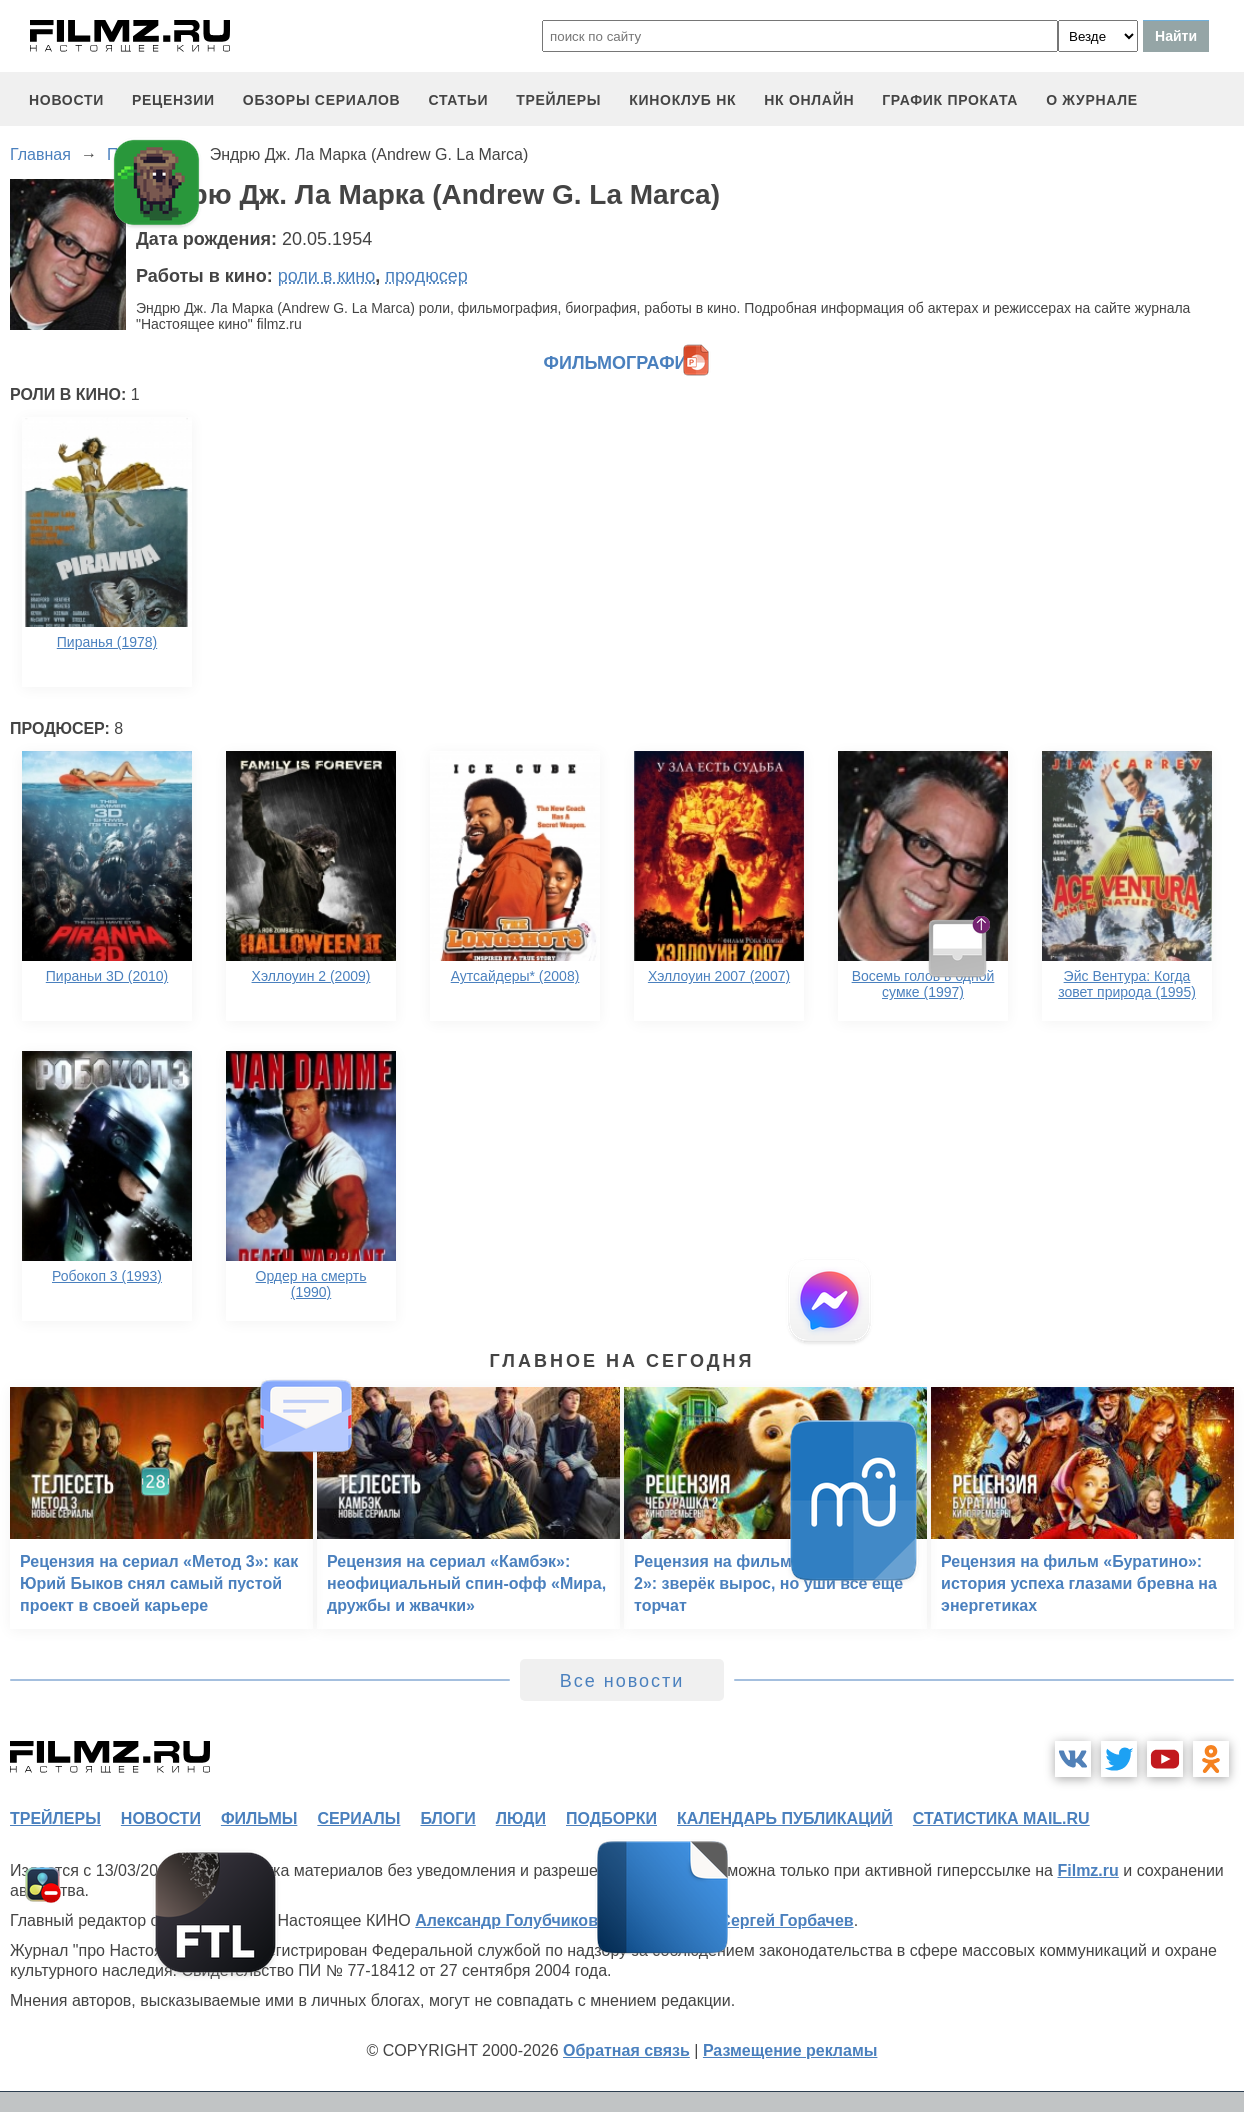  I want to click on open gnome calendar app, so click(155, 1481).